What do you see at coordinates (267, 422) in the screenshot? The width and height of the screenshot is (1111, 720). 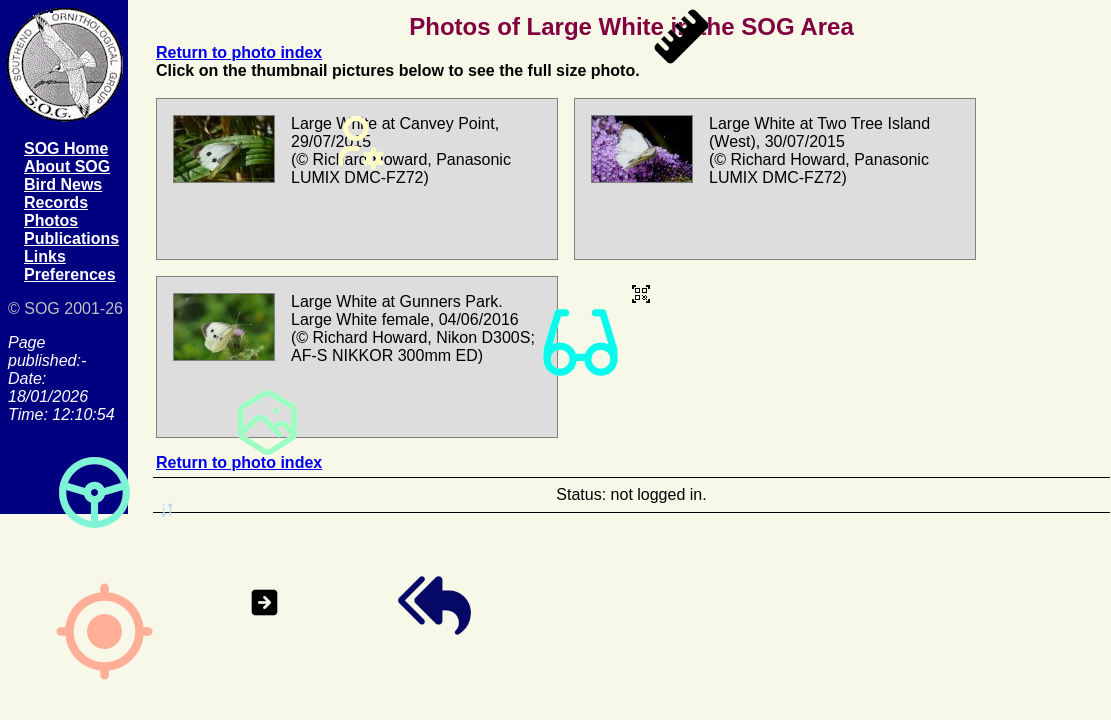 I see `view photos in hexagonal frame` at bounding box center [267, 422].